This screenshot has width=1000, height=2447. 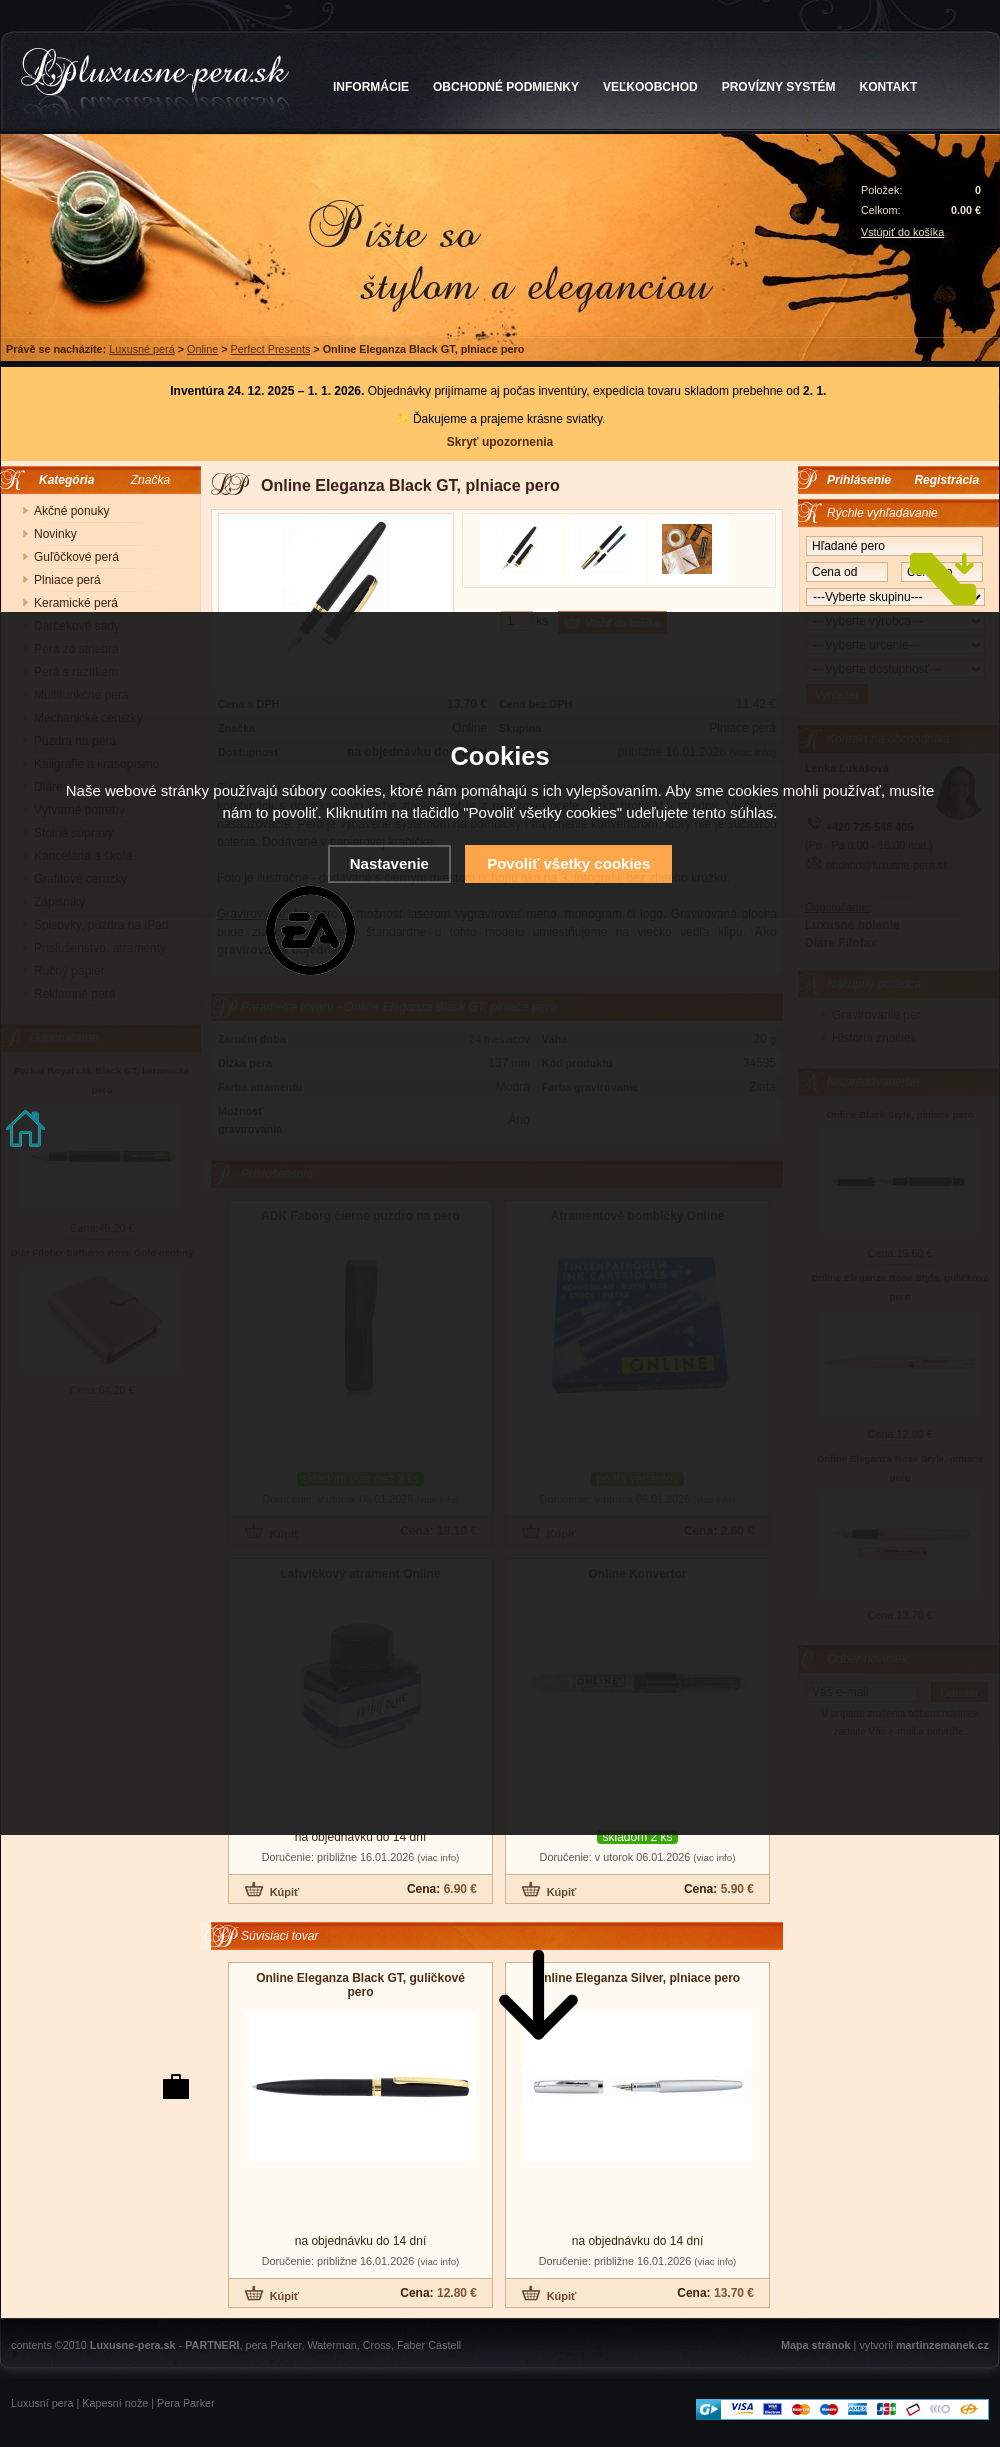 I want to click on download a file or content, so click(x=538, y=1994).